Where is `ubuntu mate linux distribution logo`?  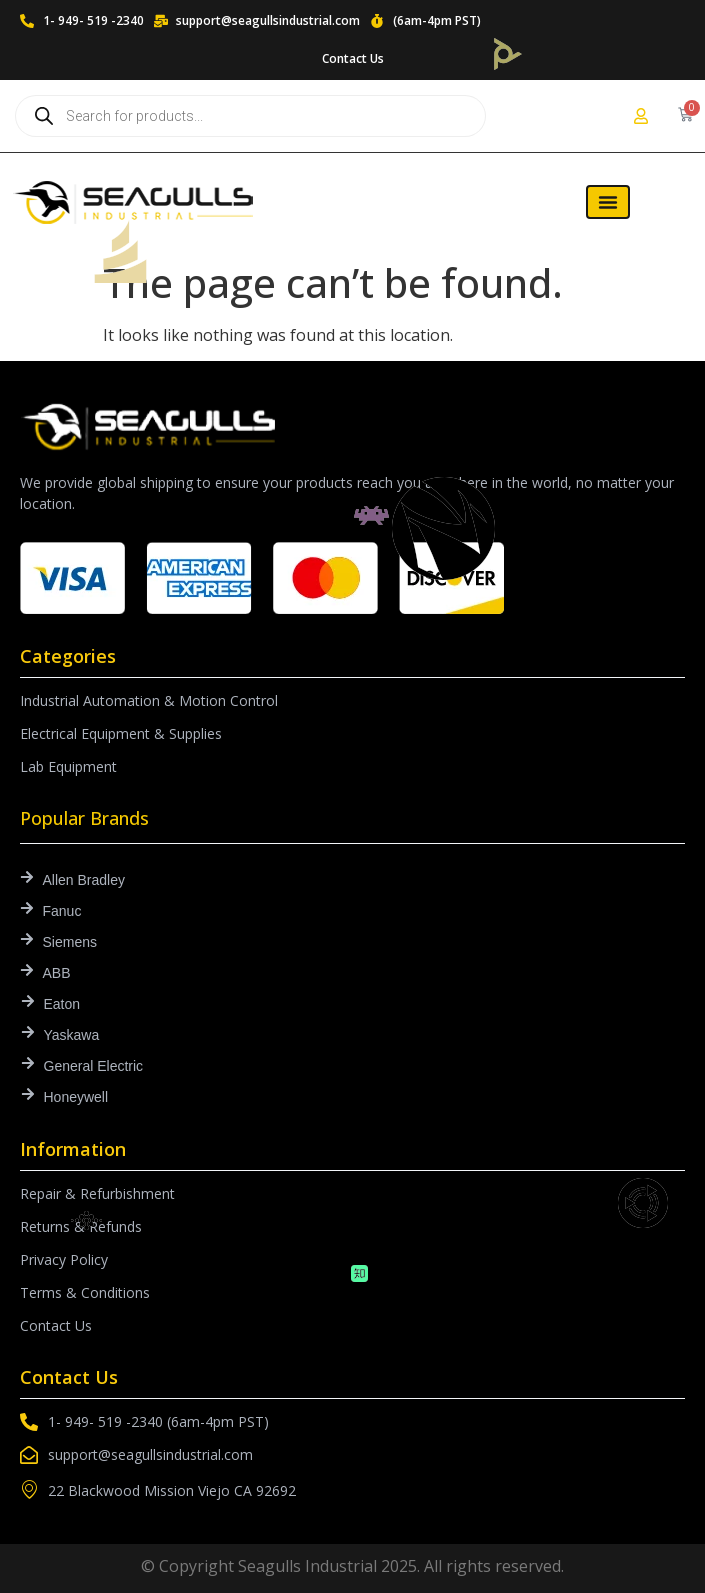 ubuntu mate linux distribution logo is located at coordinates (643, 1203).